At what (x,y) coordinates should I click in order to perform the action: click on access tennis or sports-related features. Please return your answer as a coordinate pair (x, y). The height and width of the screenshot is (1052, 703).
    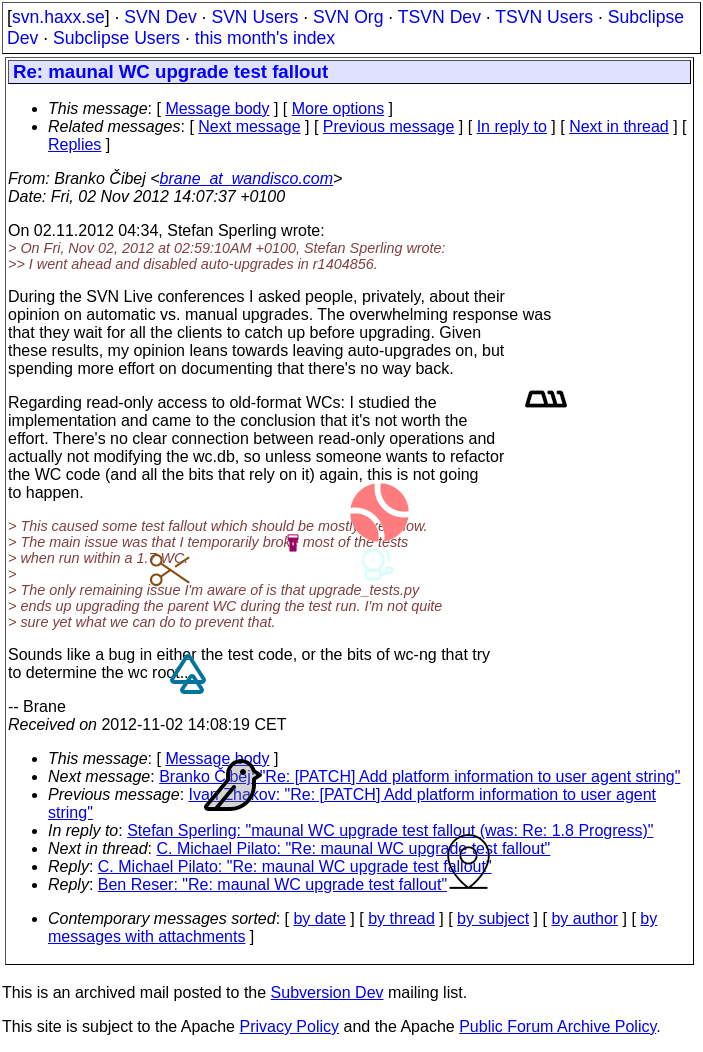
    Looking at the image, I should click on (379, 512).